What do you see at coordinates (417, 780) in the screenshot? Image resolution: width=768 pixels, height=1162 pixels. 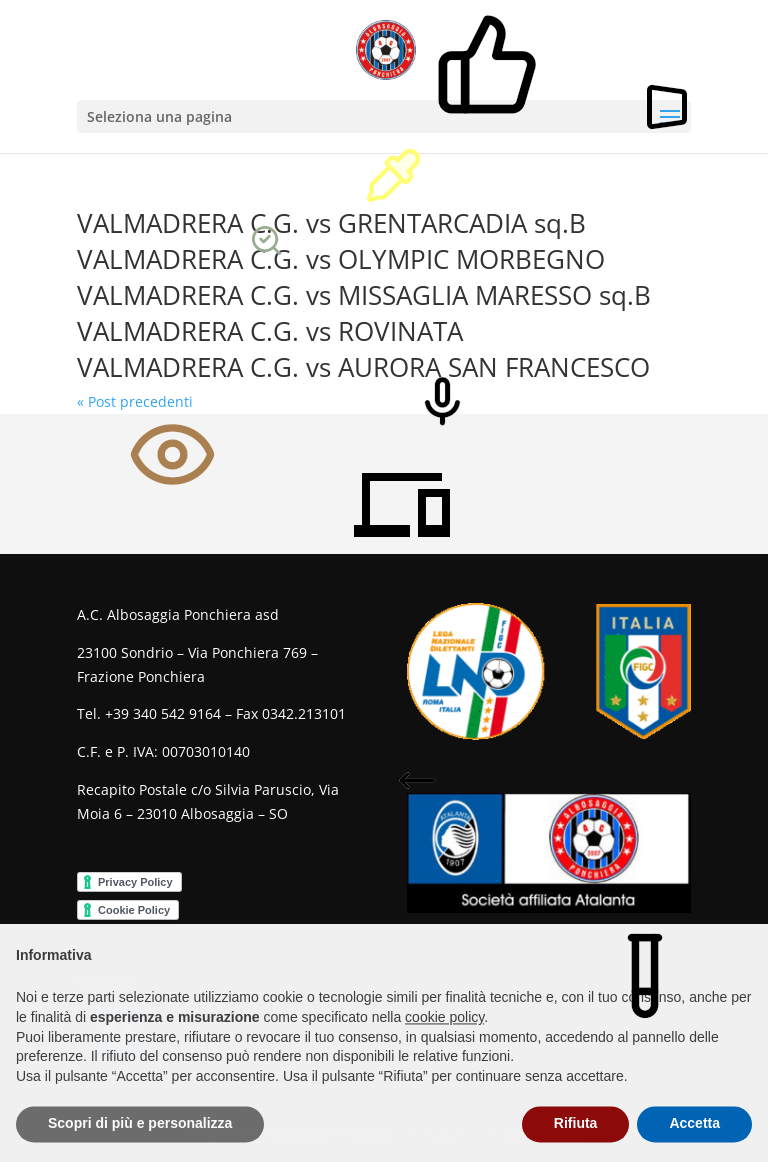 I see `move item to the left` at bounding box center [417, 780].